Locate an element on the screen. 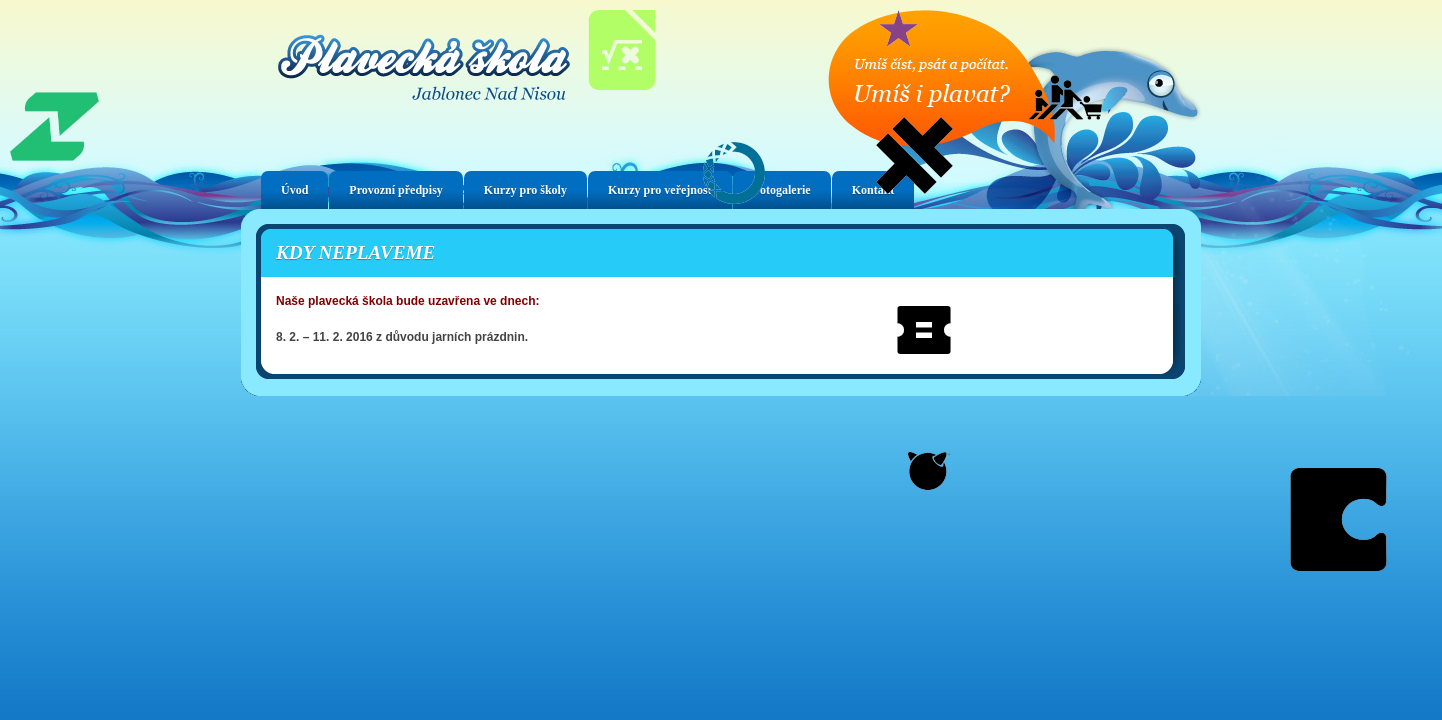 This screenshot has height=720, width=1442. open LibreOffice Math application is located at coordinates (622, 50).